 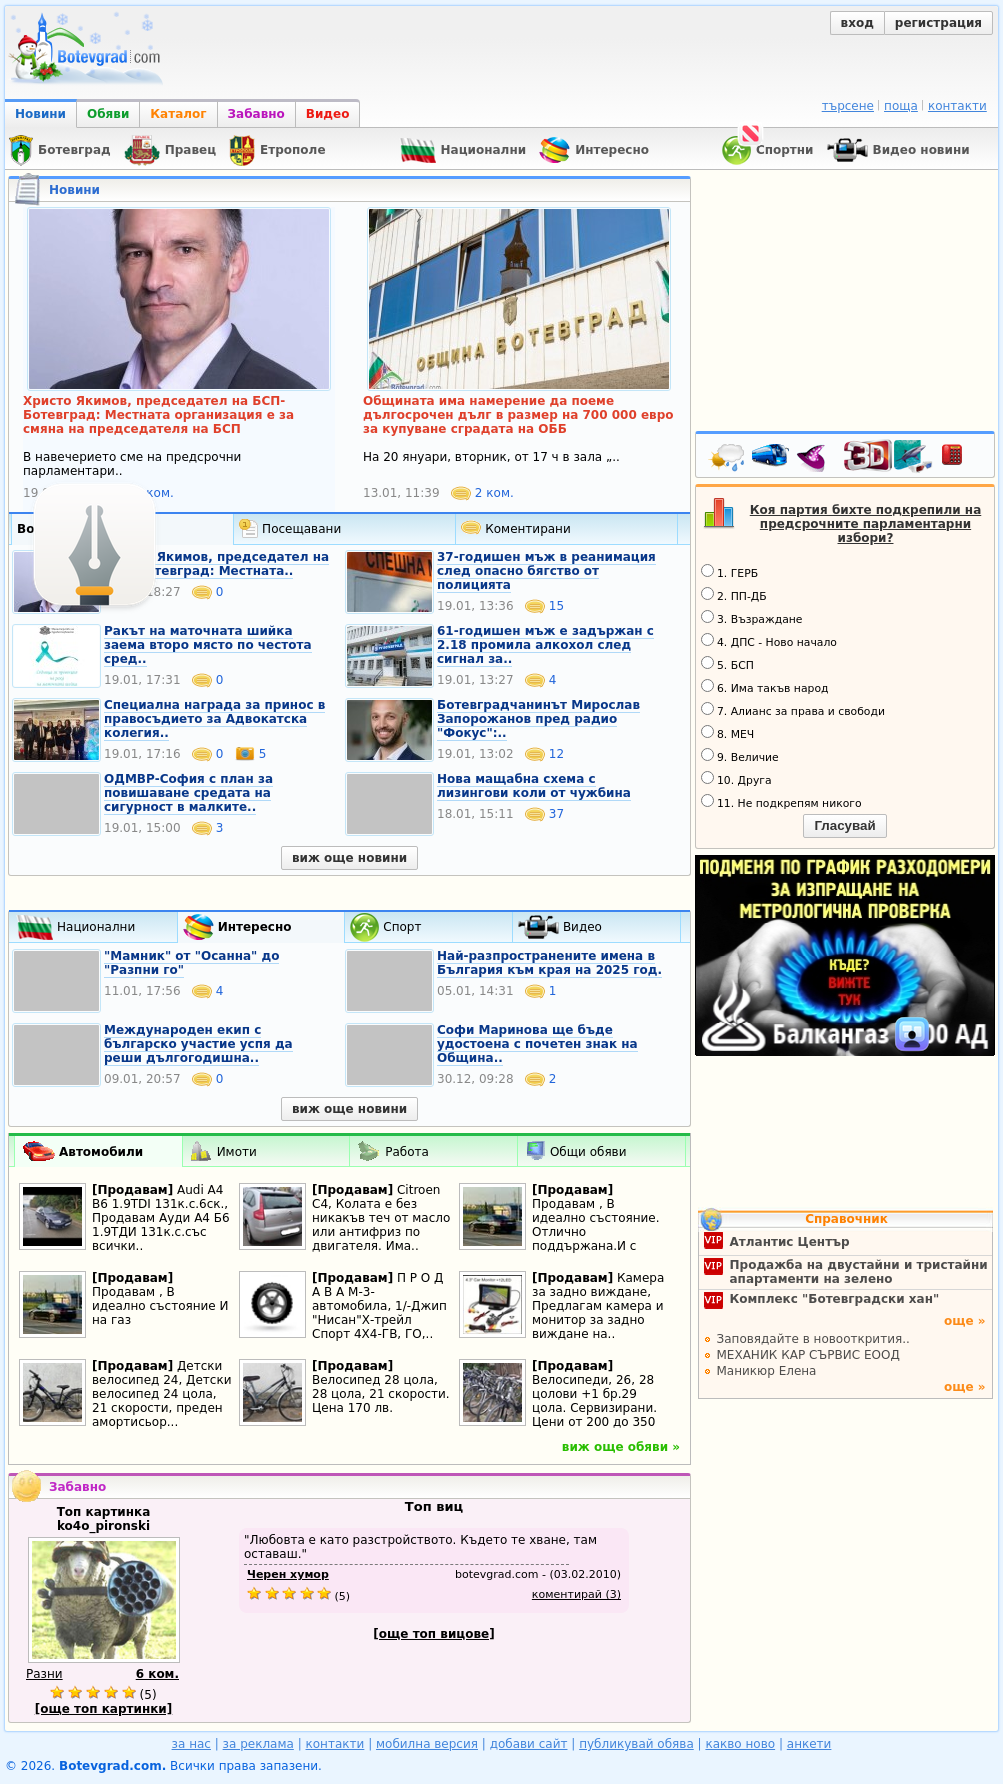 What do you see at coordinates (94, 544) in the screenshot?
I see `open words document editor` at bounding box center [94, 544].